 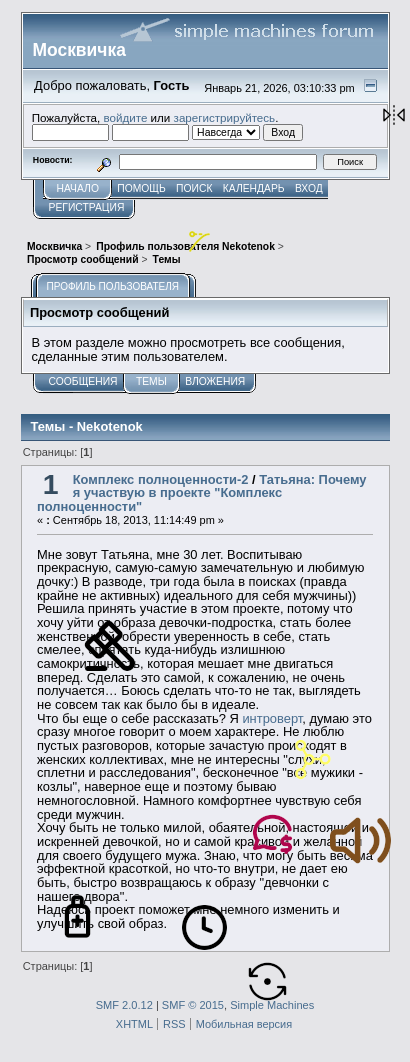 What do you see at coordinates (272, 832) in the screenshot?
I see `send or receive payment messages` at bounding box center [272, 832].